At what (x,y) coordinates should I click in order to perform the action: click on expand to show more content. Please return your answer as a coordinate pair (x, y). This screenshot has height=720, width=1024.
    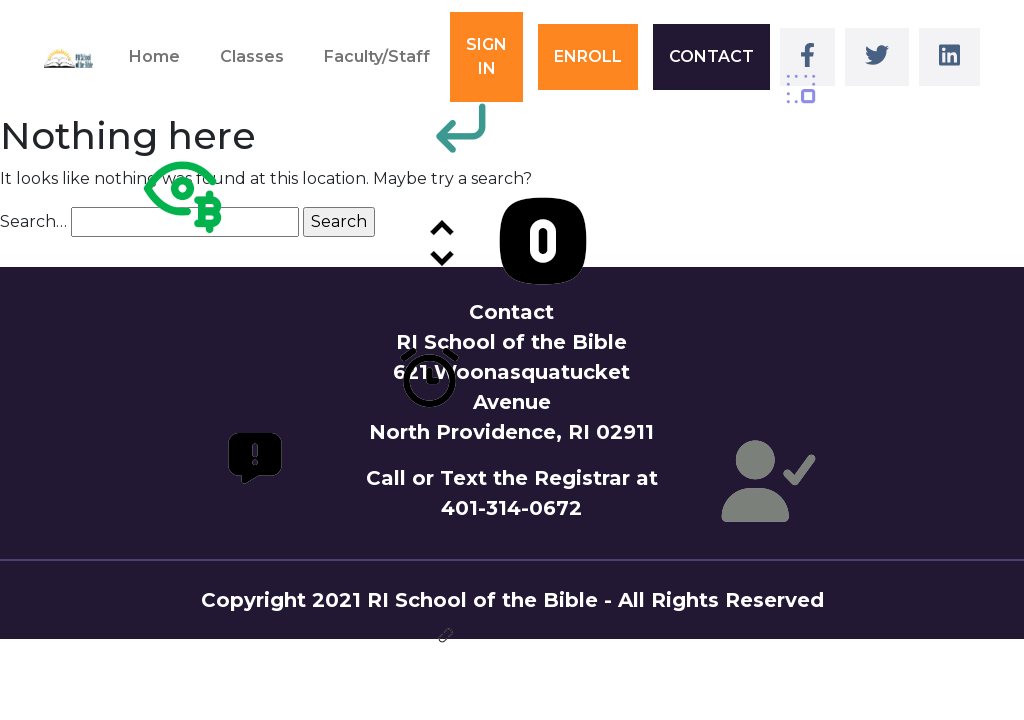
    Looking at the image, I should click on (442, 243).